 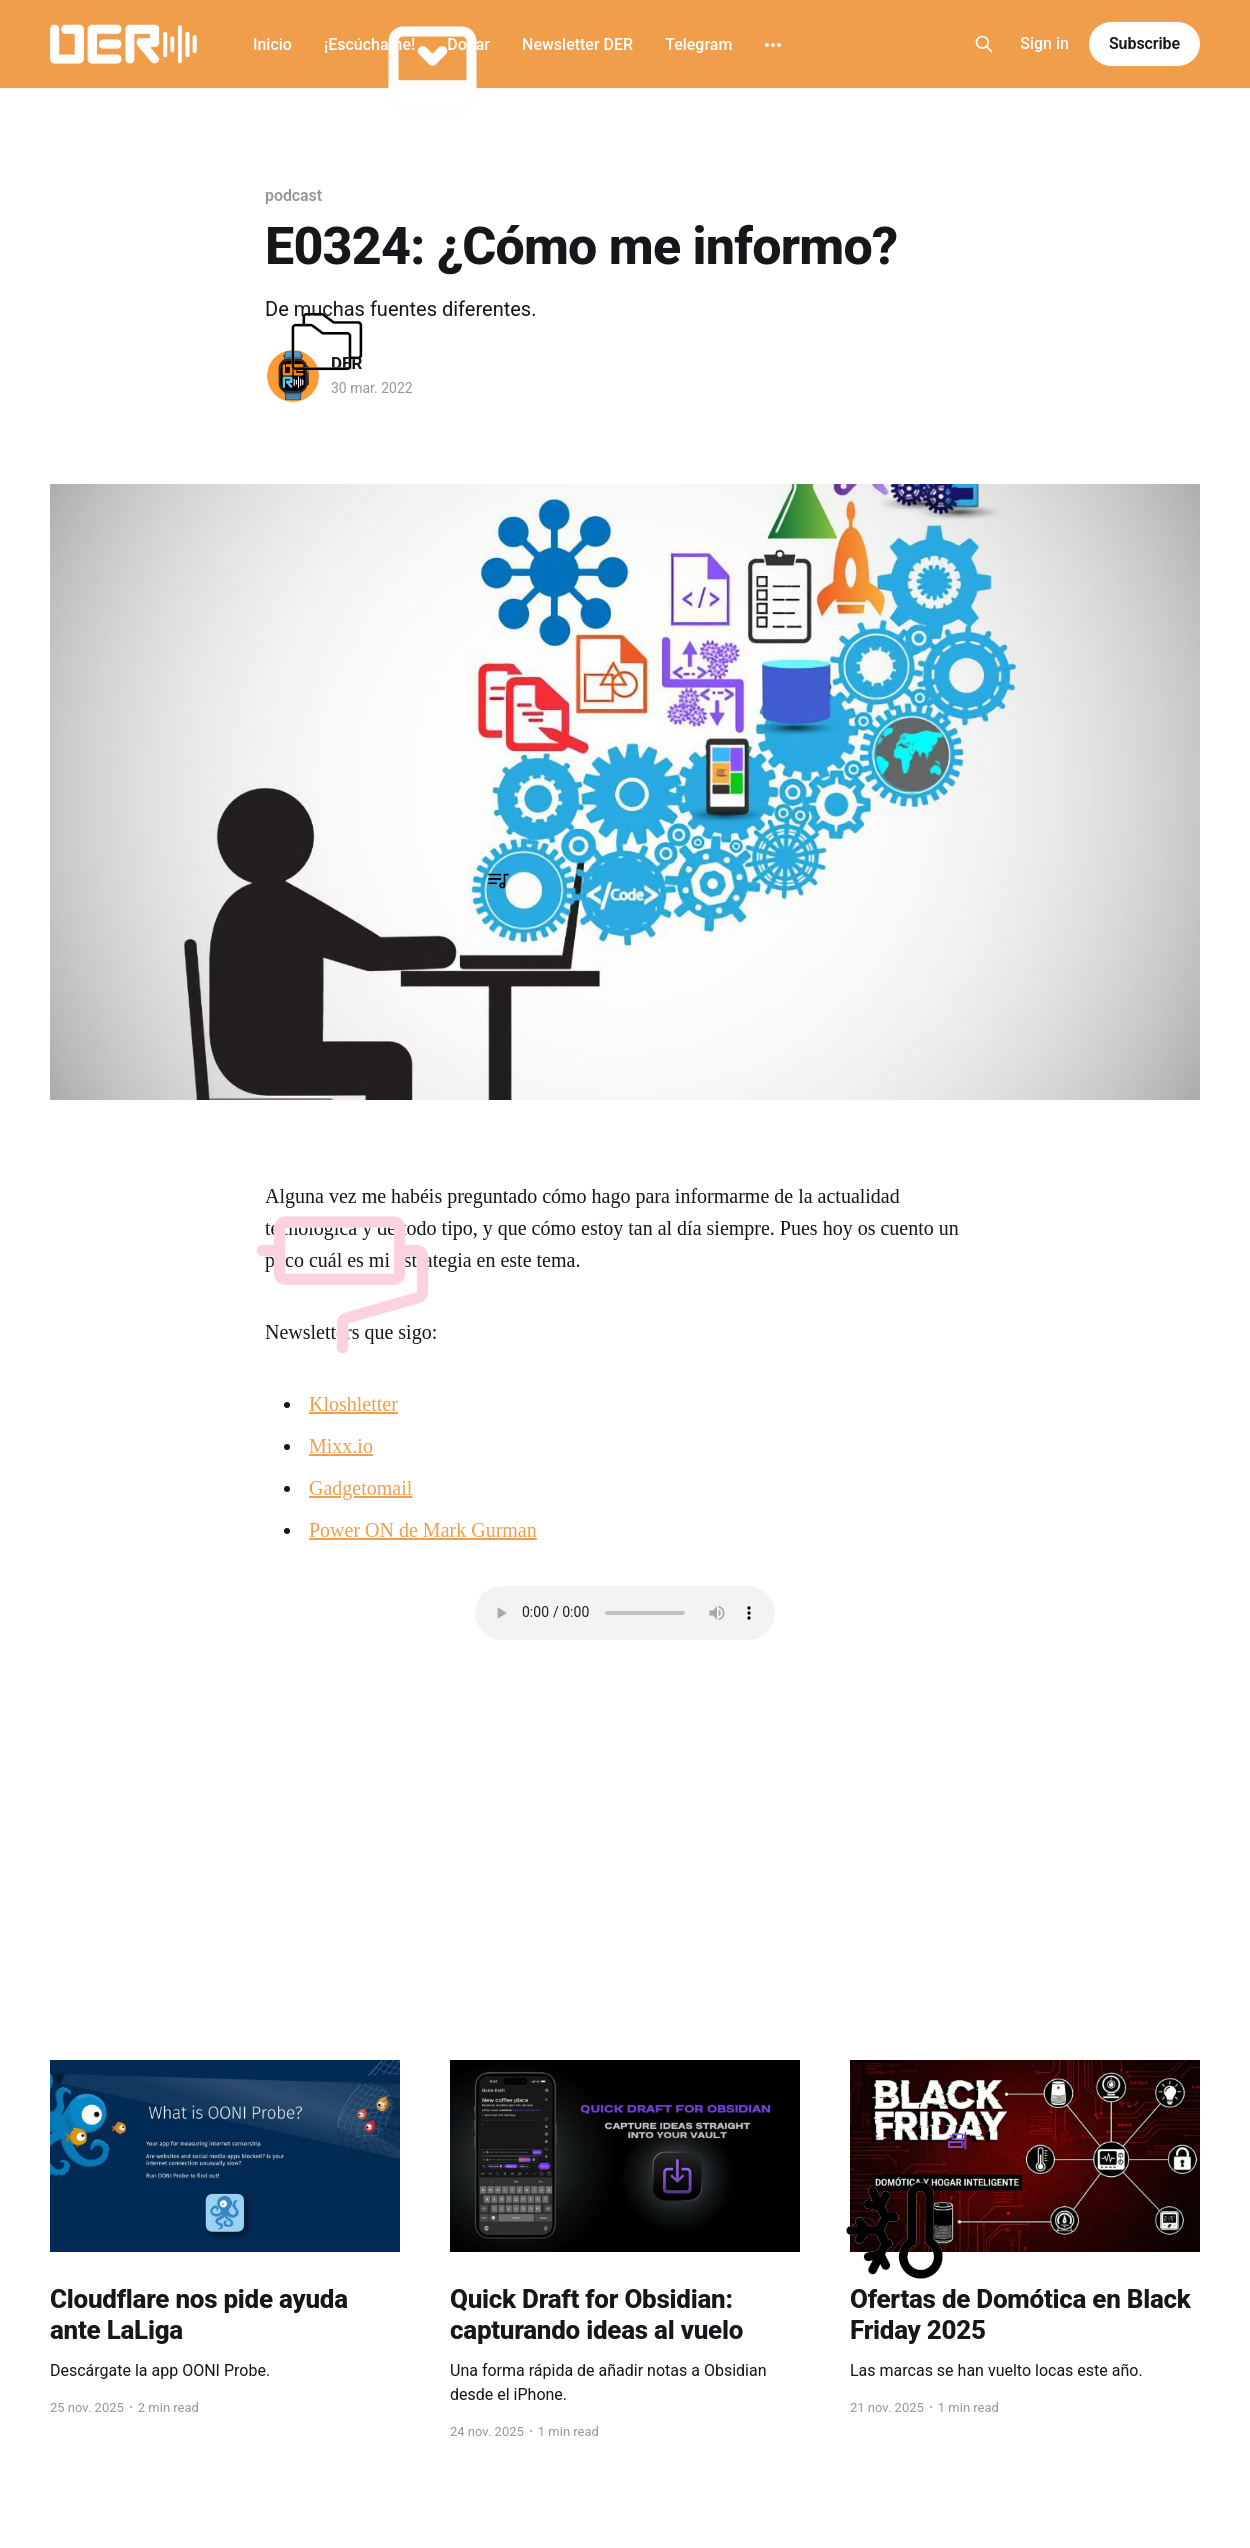 I want to click on customize theme or appearance settings, so click(x=342, y=1273).